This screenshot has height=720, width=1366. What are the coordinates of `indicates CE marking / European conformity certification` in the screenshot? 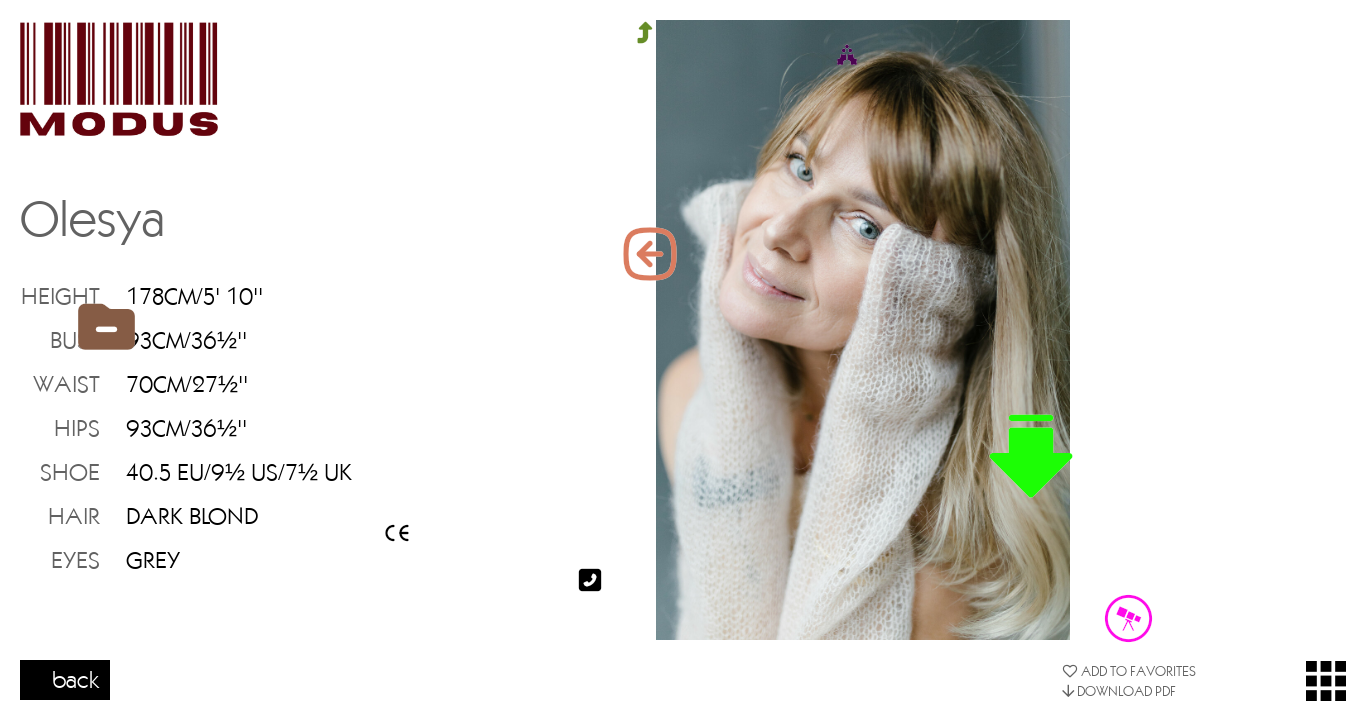 It's located at (397, 533).